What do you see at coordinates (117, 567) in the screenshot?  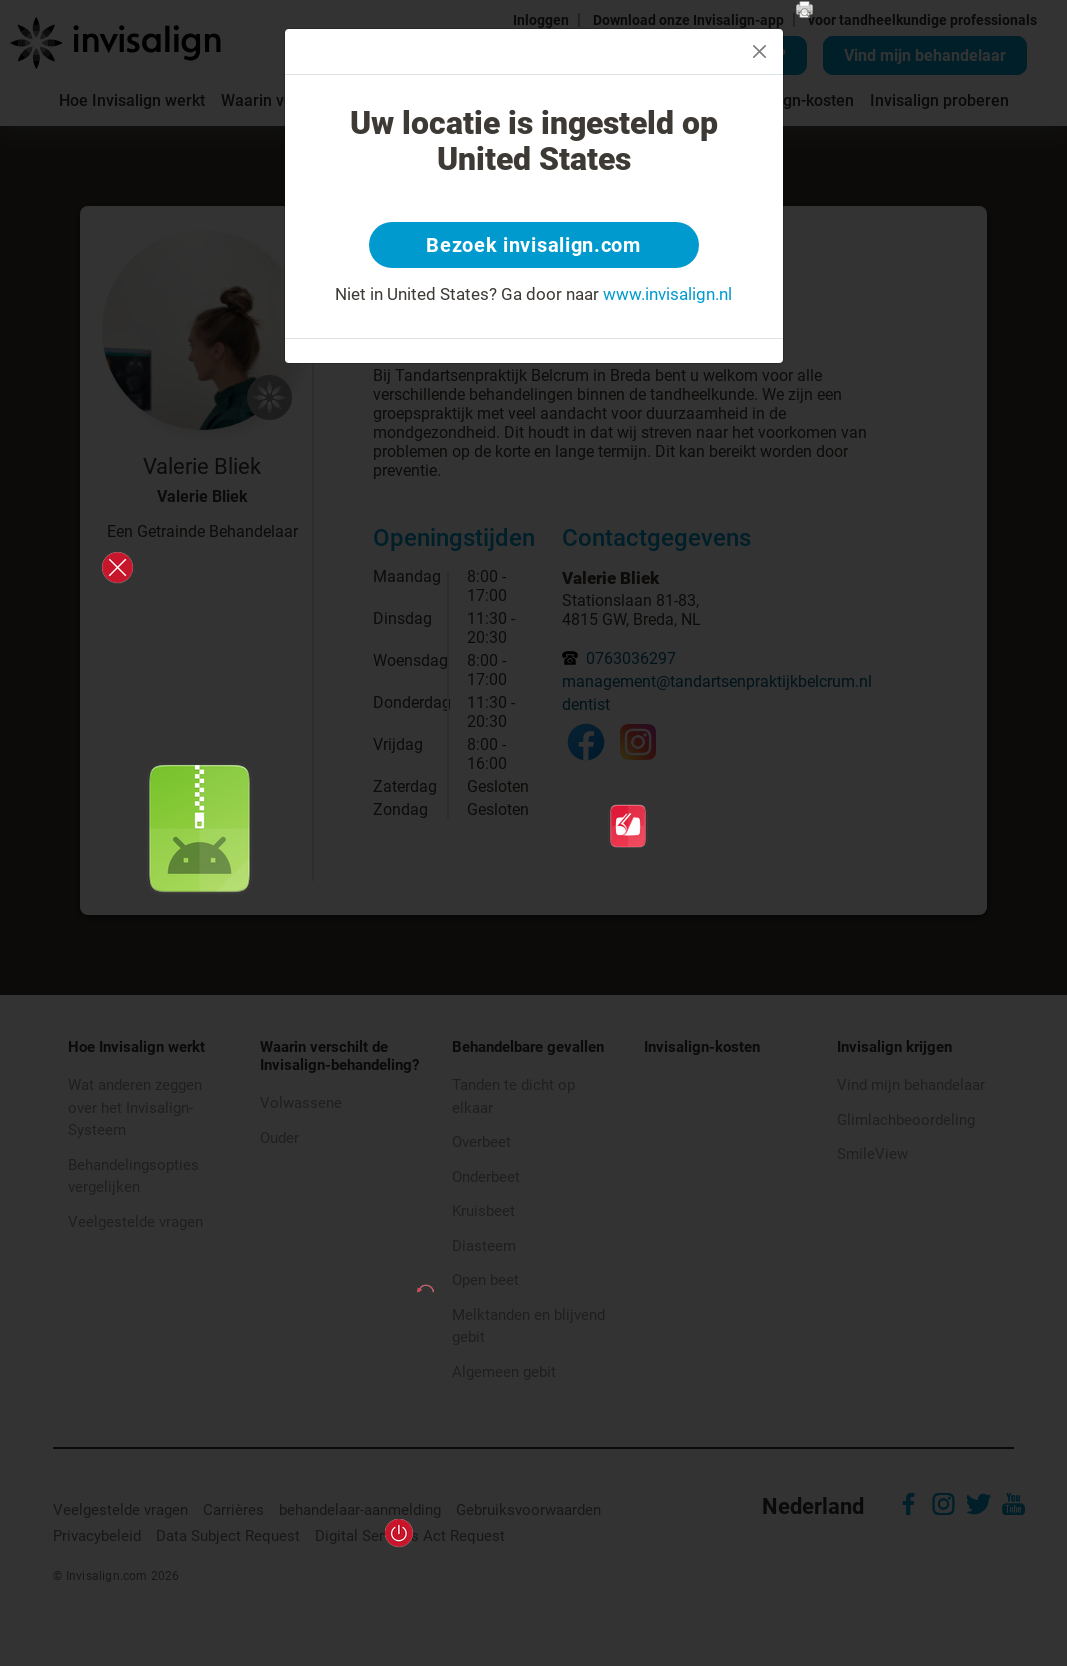 I see `indicates a sync error with a shared file or folder` at bounding box center [117, 567].